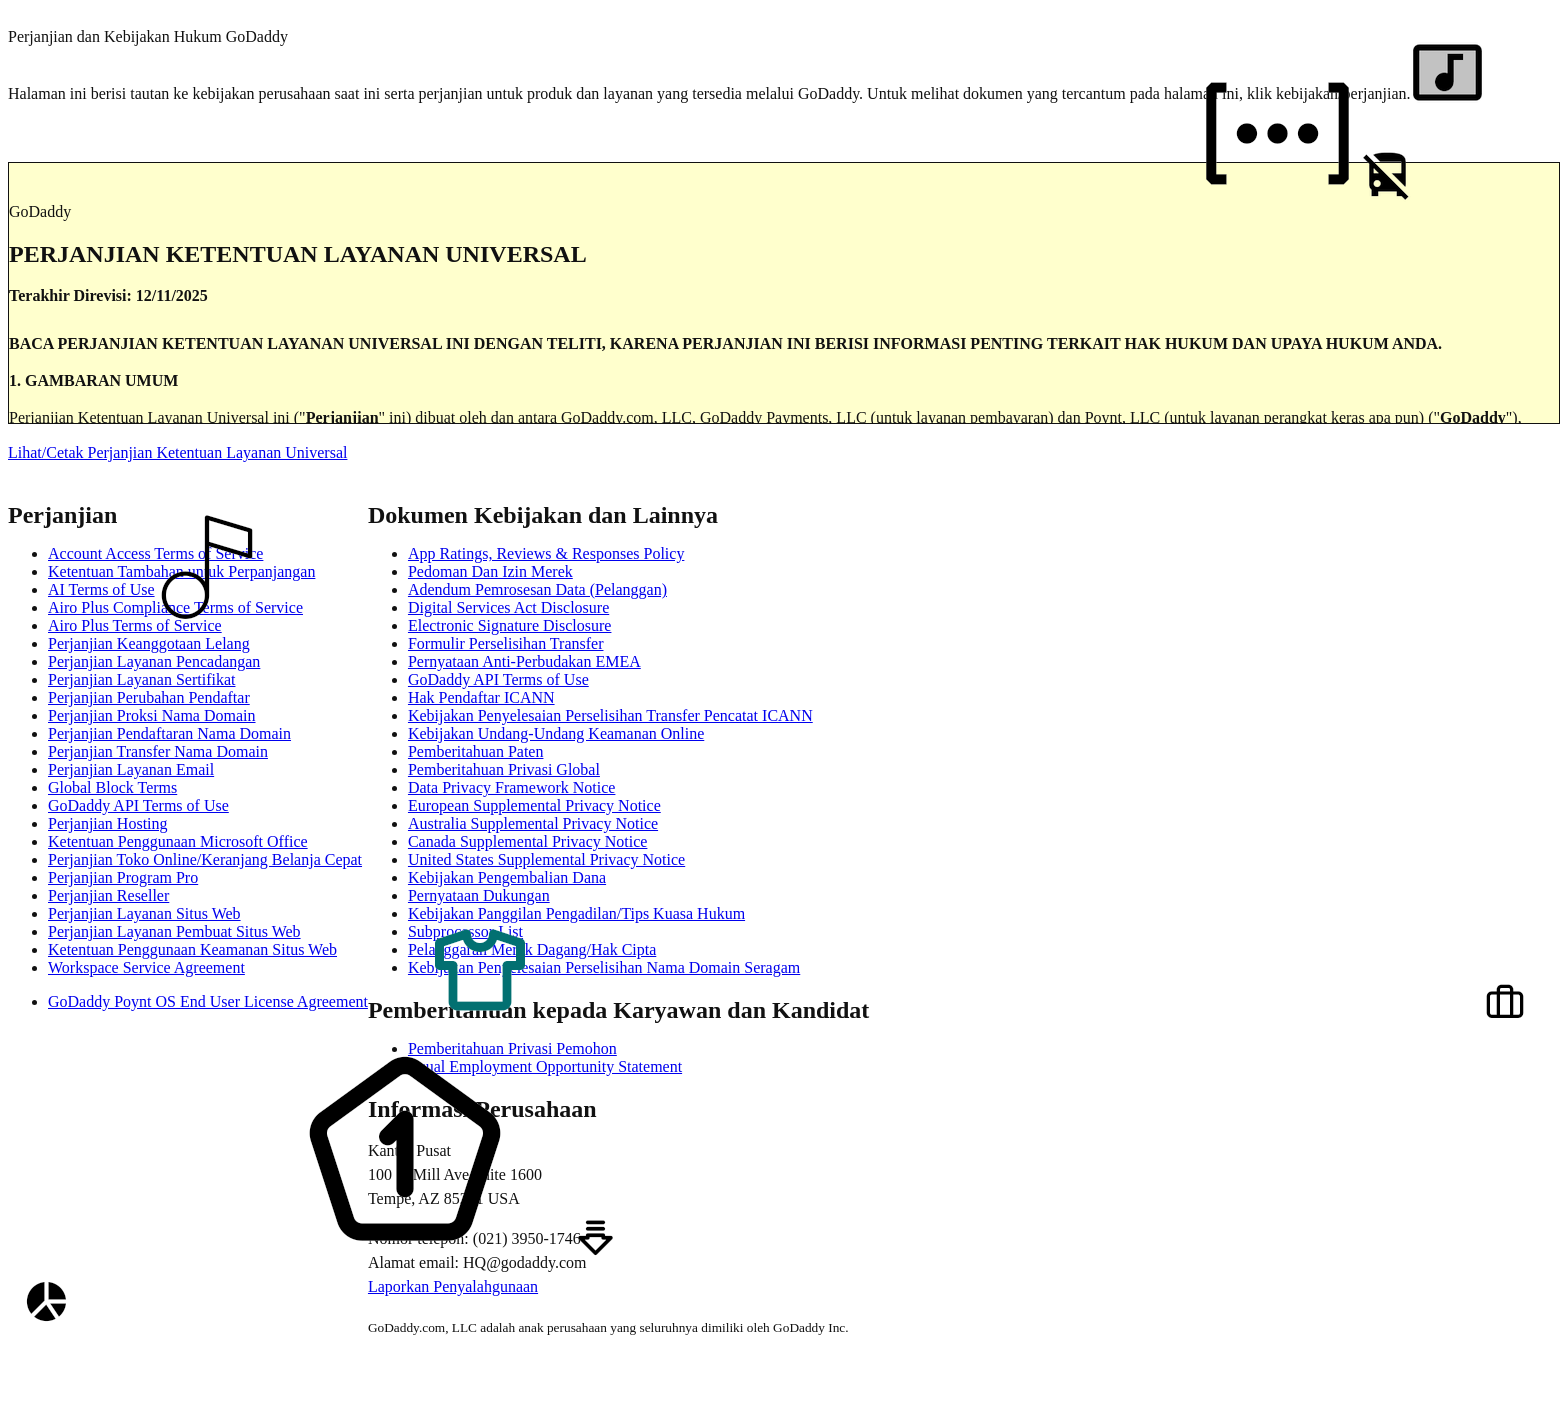 This screenshot has width=1568, height=1403. Describe the element at coordinates (1277, 133) in the screenshot. I see `wrap selected code with a snippet or block` at that location.